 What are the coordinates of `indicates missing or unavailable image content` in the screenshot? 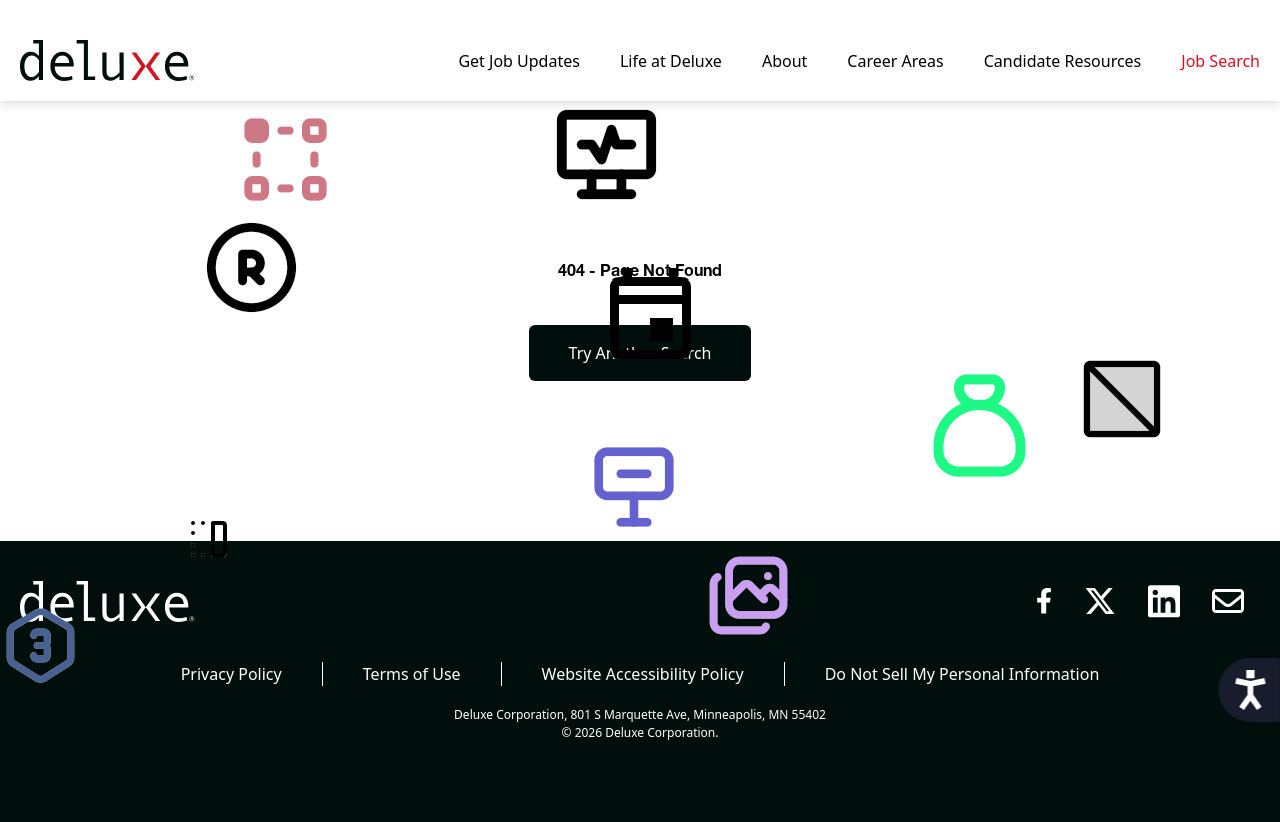 It's located at (1122, 399).